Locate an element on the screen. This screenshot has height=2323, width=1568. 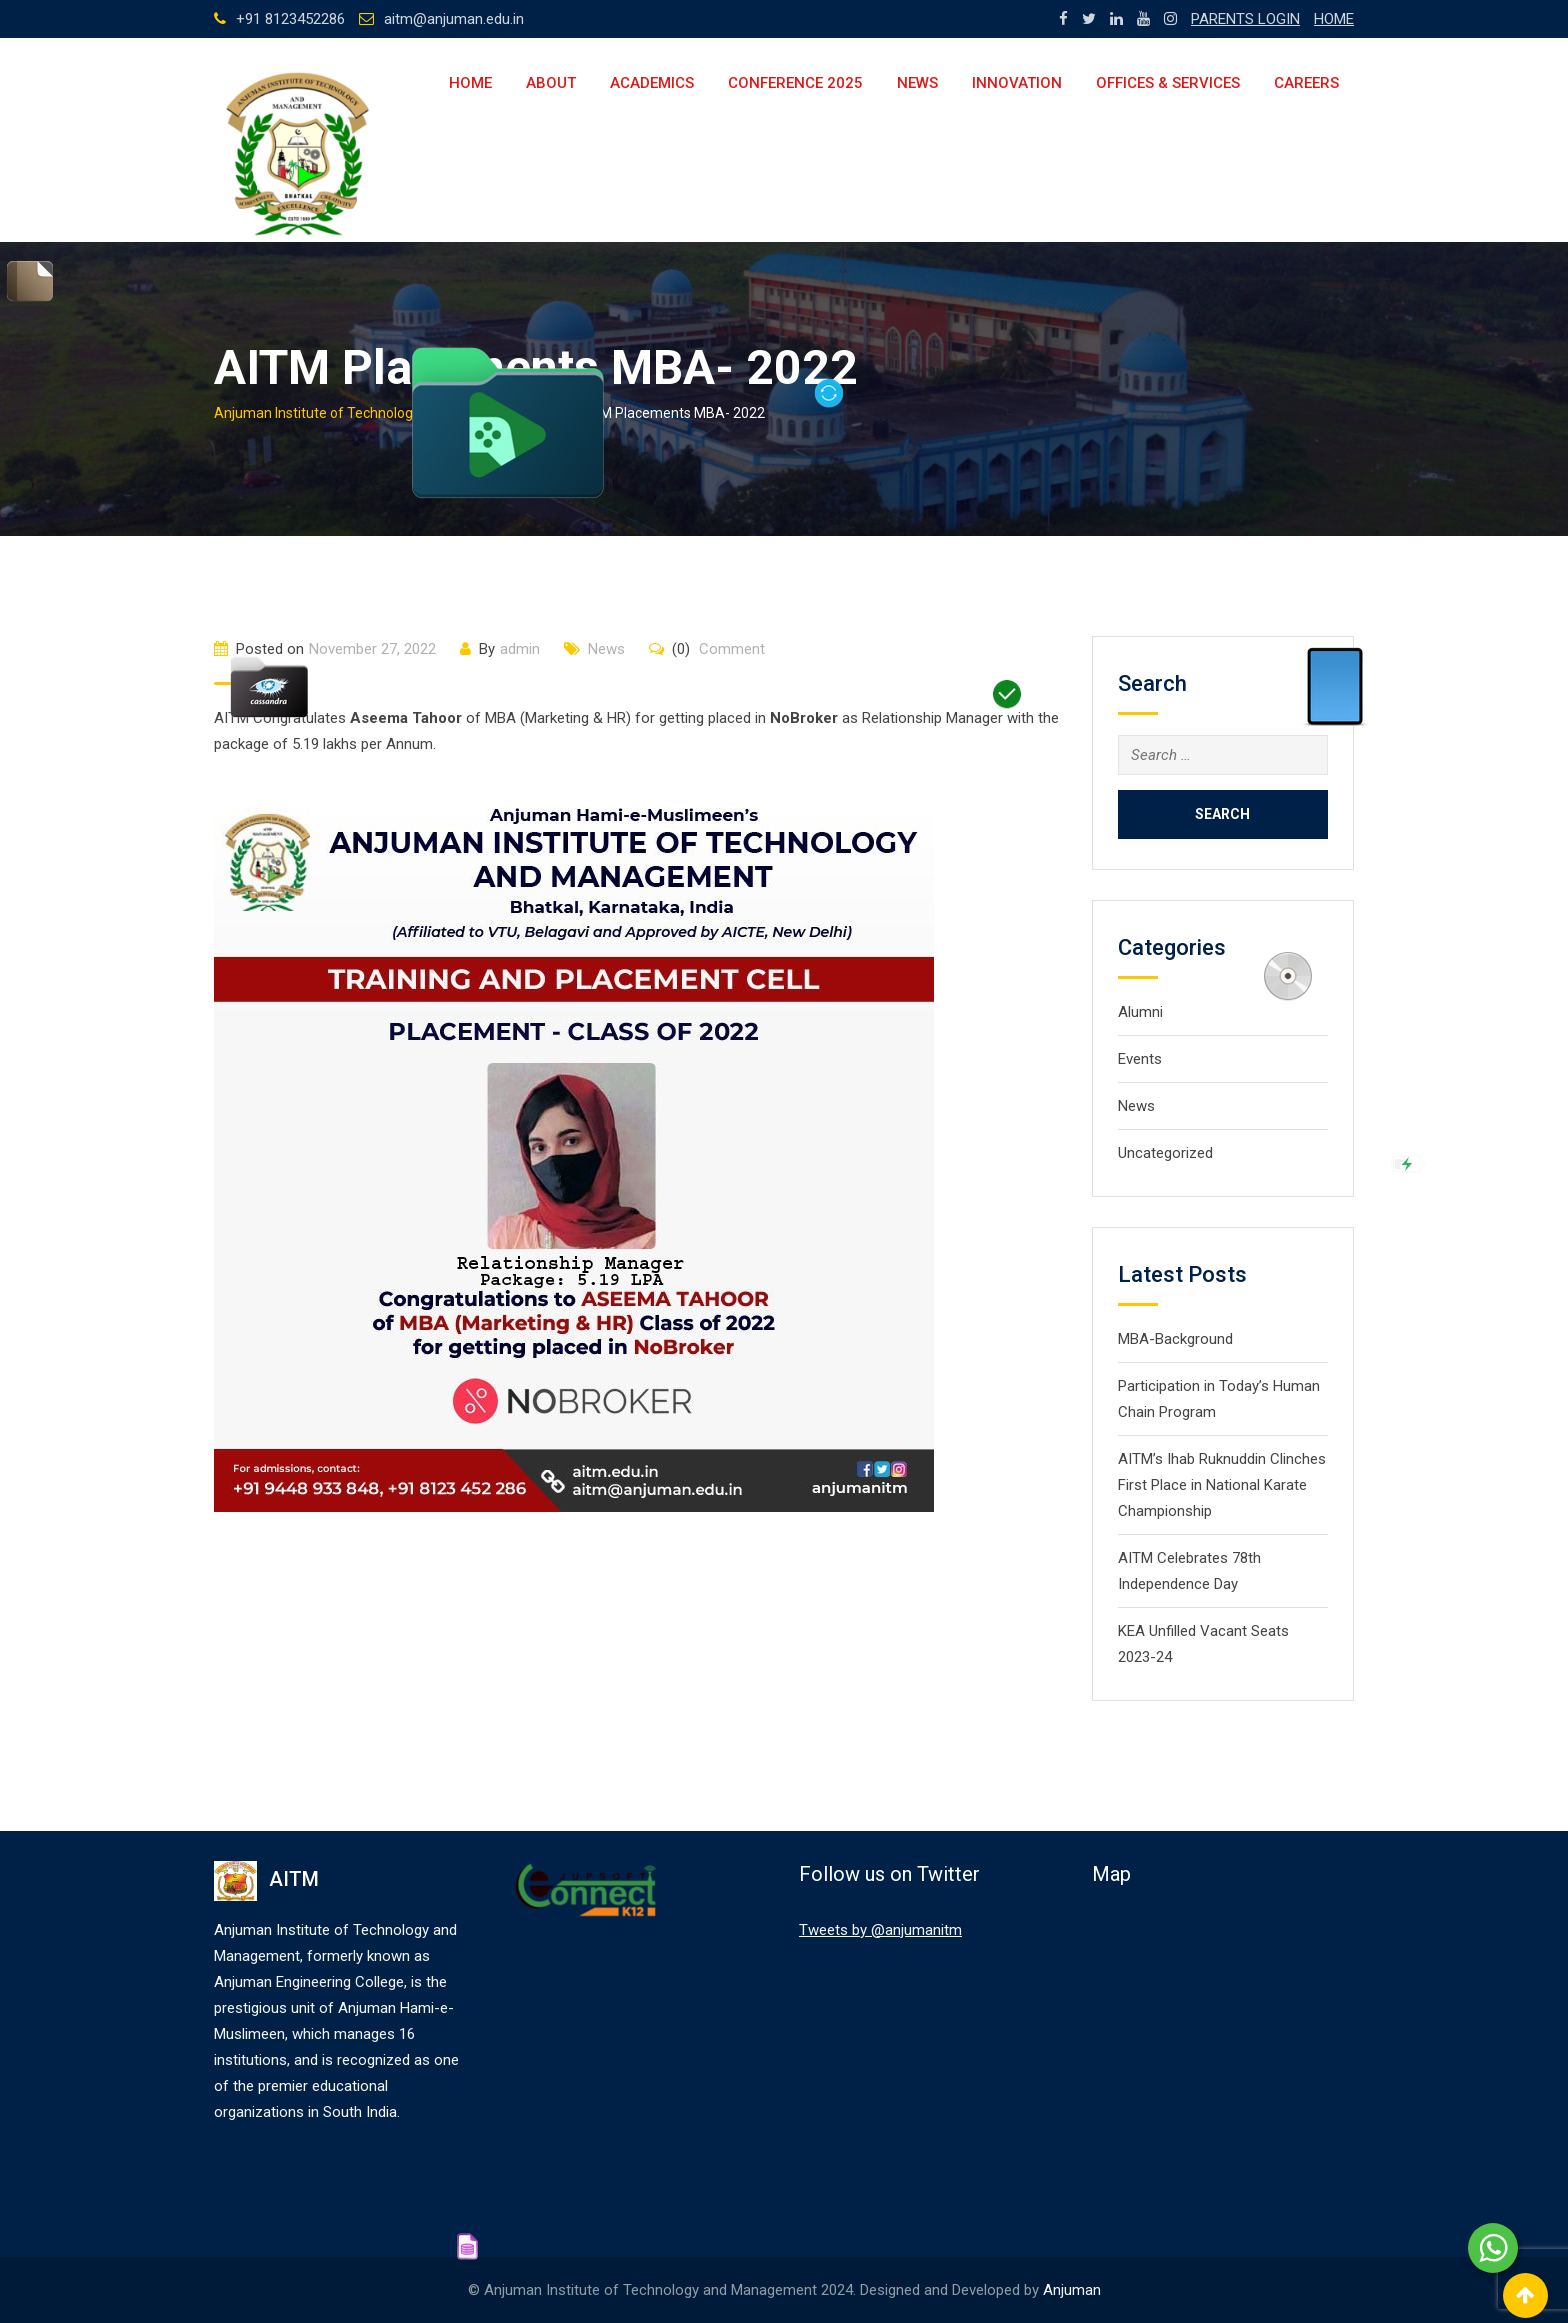
battery at 30% and currently charging is located at coordinates (1408, 1164).